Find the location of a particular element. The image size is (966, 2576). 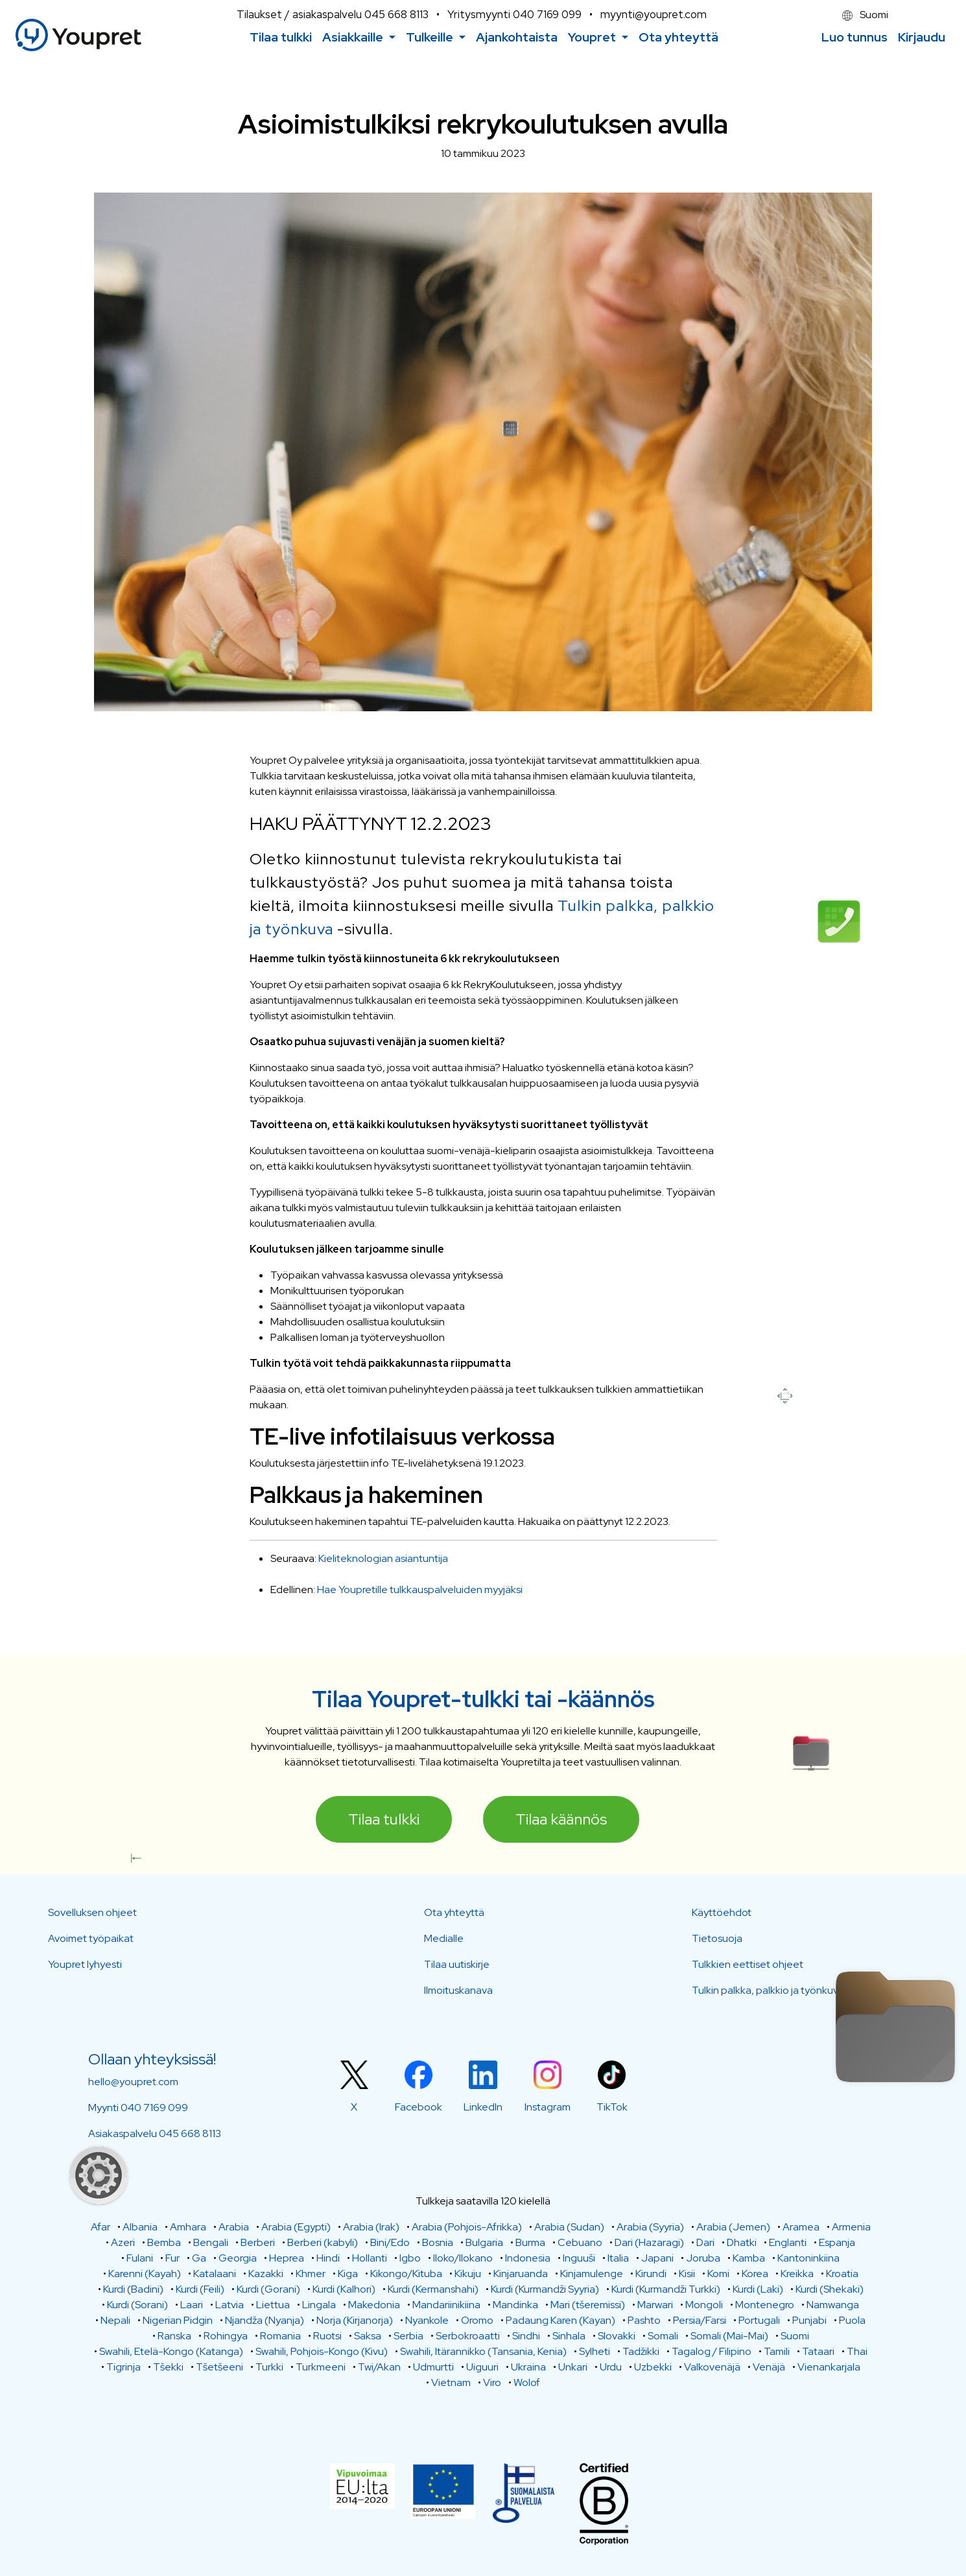

go to the first item in a list or sequence is located at coordinates (136, 1858).